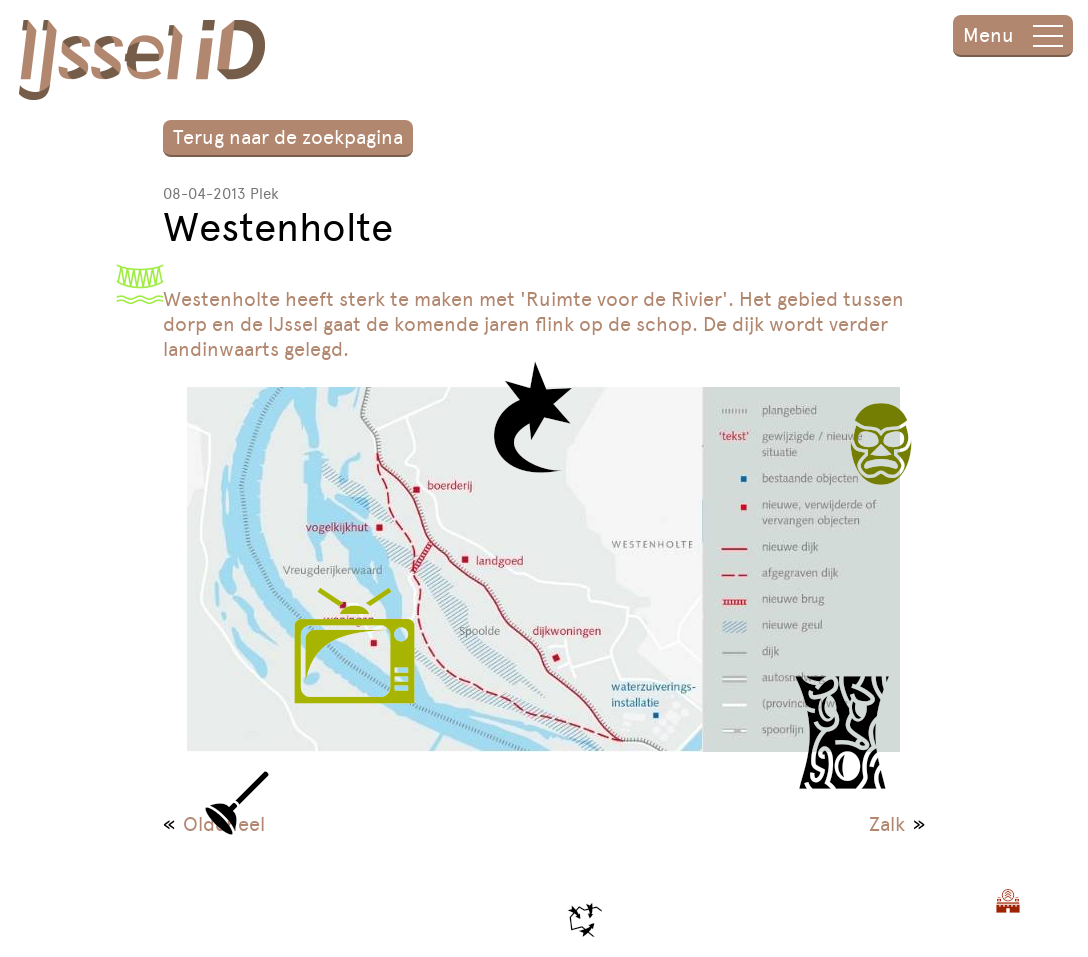 This screenshot has height=957, width=1088. Describe the element at coordinates (584, 919) in the screenshot. I see `indicates territory expansion or takeover in strategy games` at that location.